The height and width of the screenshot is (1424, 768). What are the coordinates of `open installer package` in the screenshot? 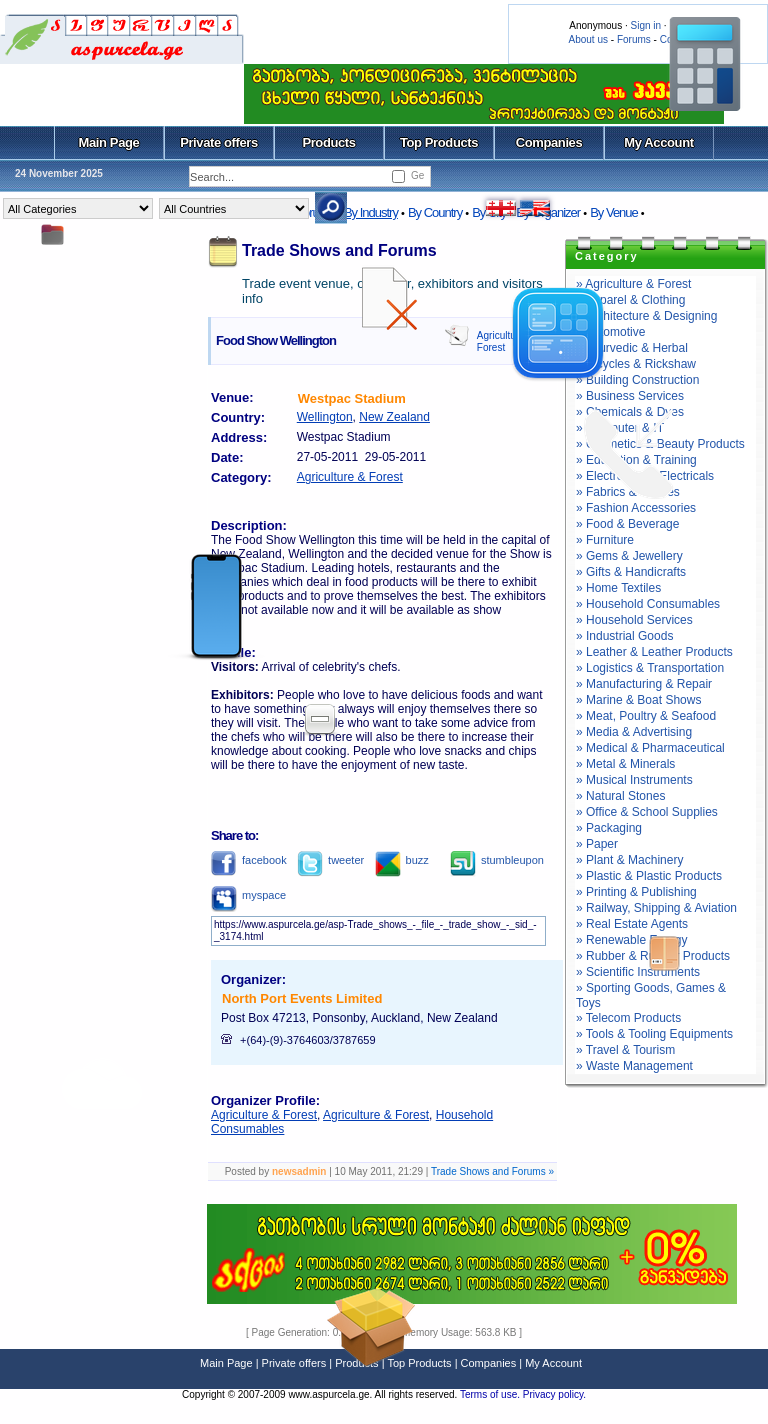 It's located at (372, 1326).